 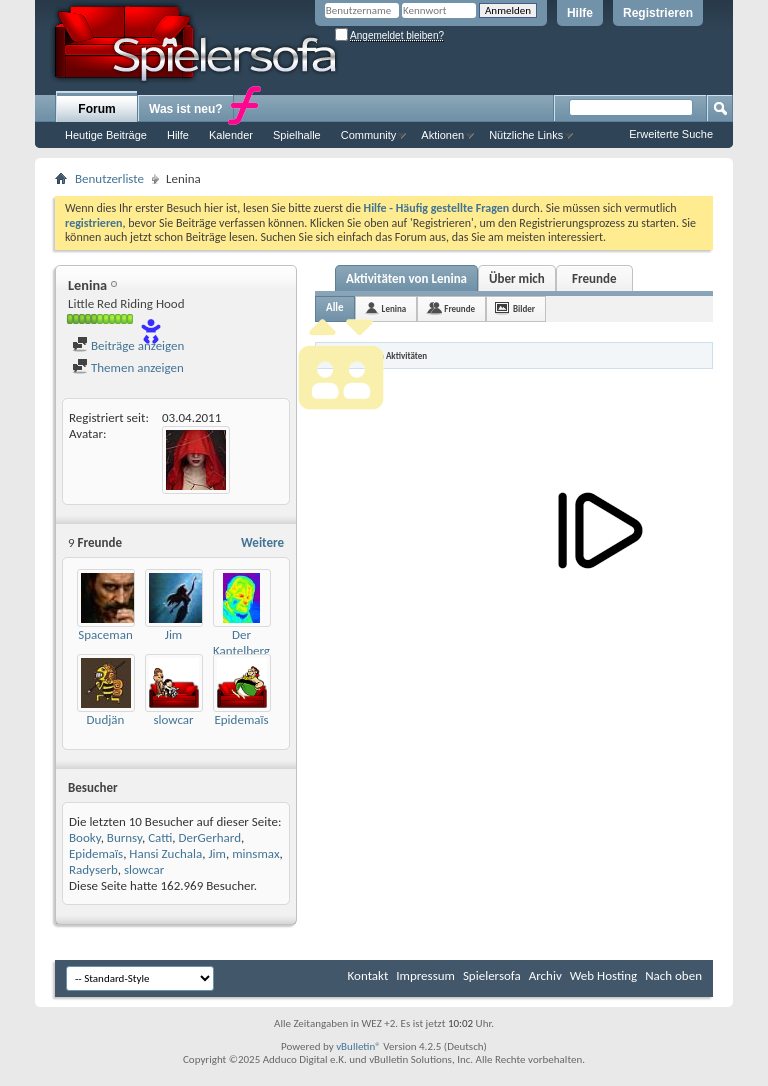 I want to click on indicates elevator access nearby, so click(x=341, y=367).